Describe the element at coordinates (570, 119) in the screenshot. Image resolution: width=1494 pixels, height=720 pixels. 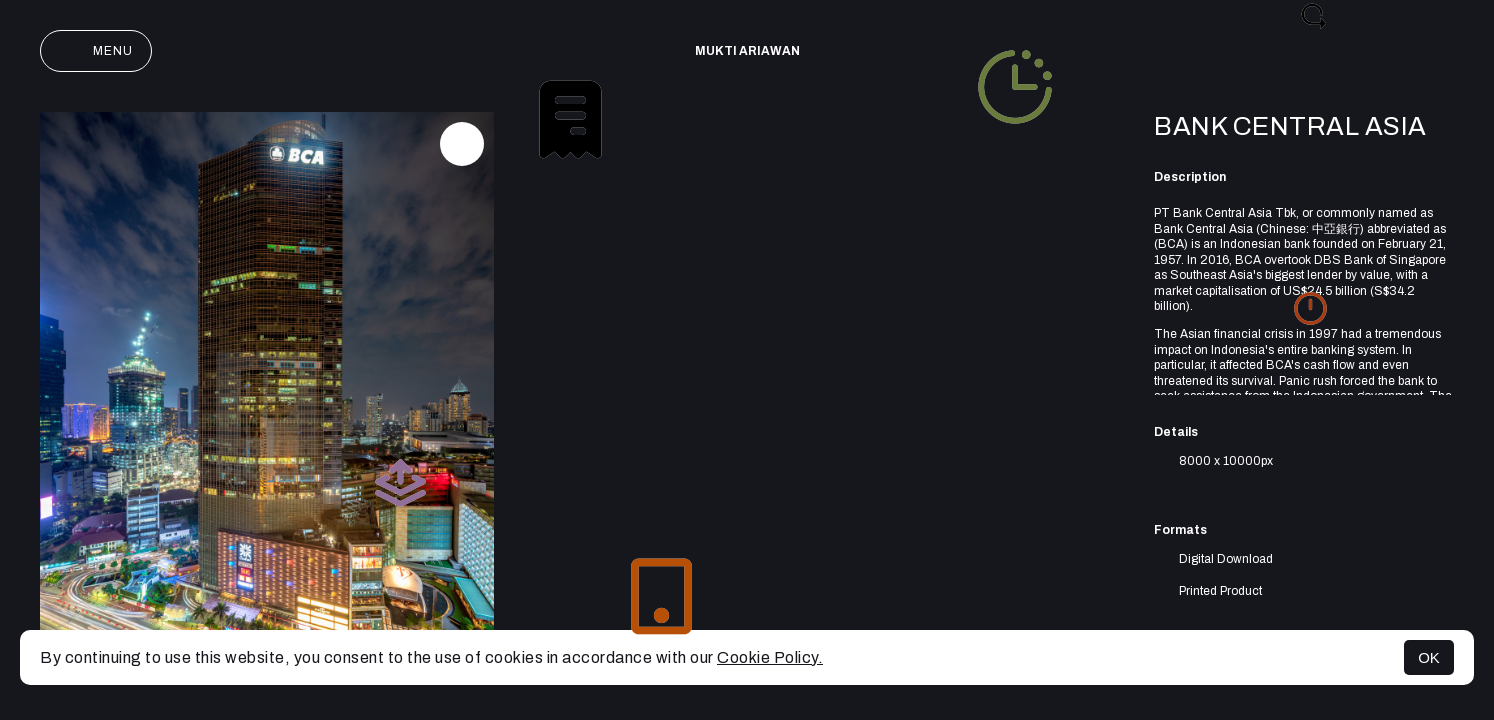
I see `view purchase receipt or transaction history` at that location.